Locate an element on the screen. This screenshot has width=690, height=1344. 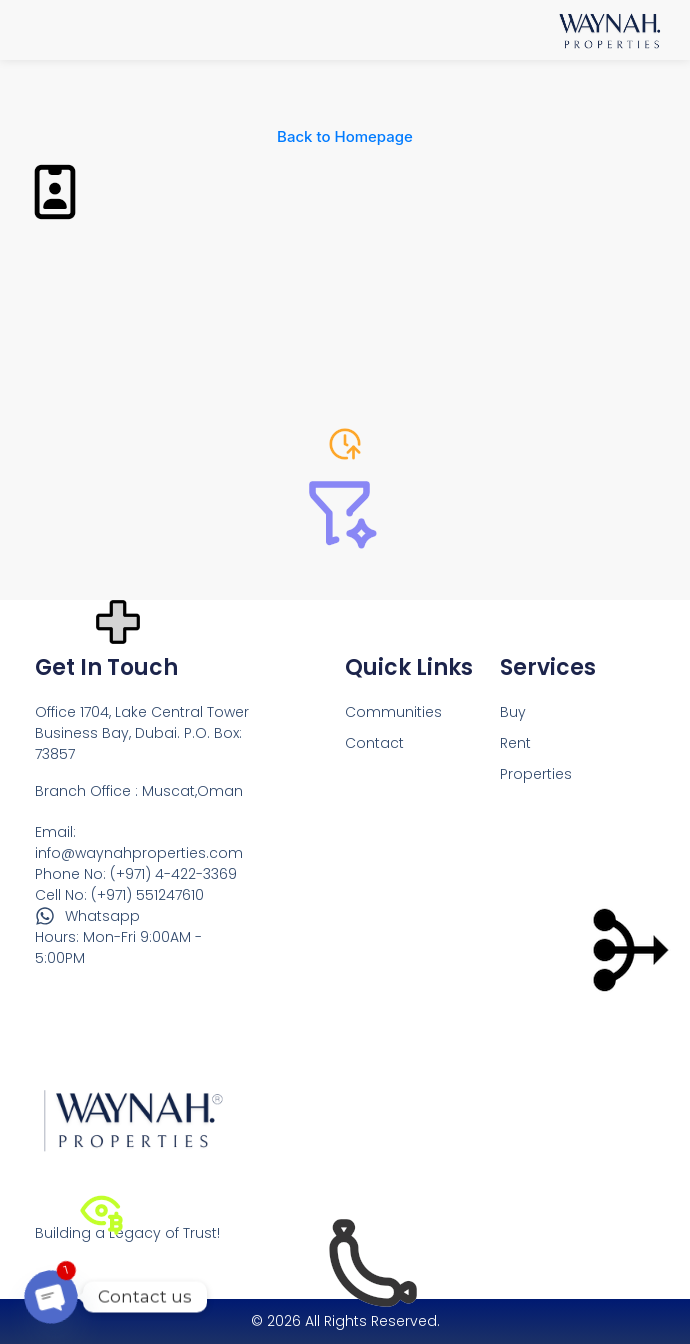
merge or combine multiple inputs into one output is located at coordinates (631, 950).